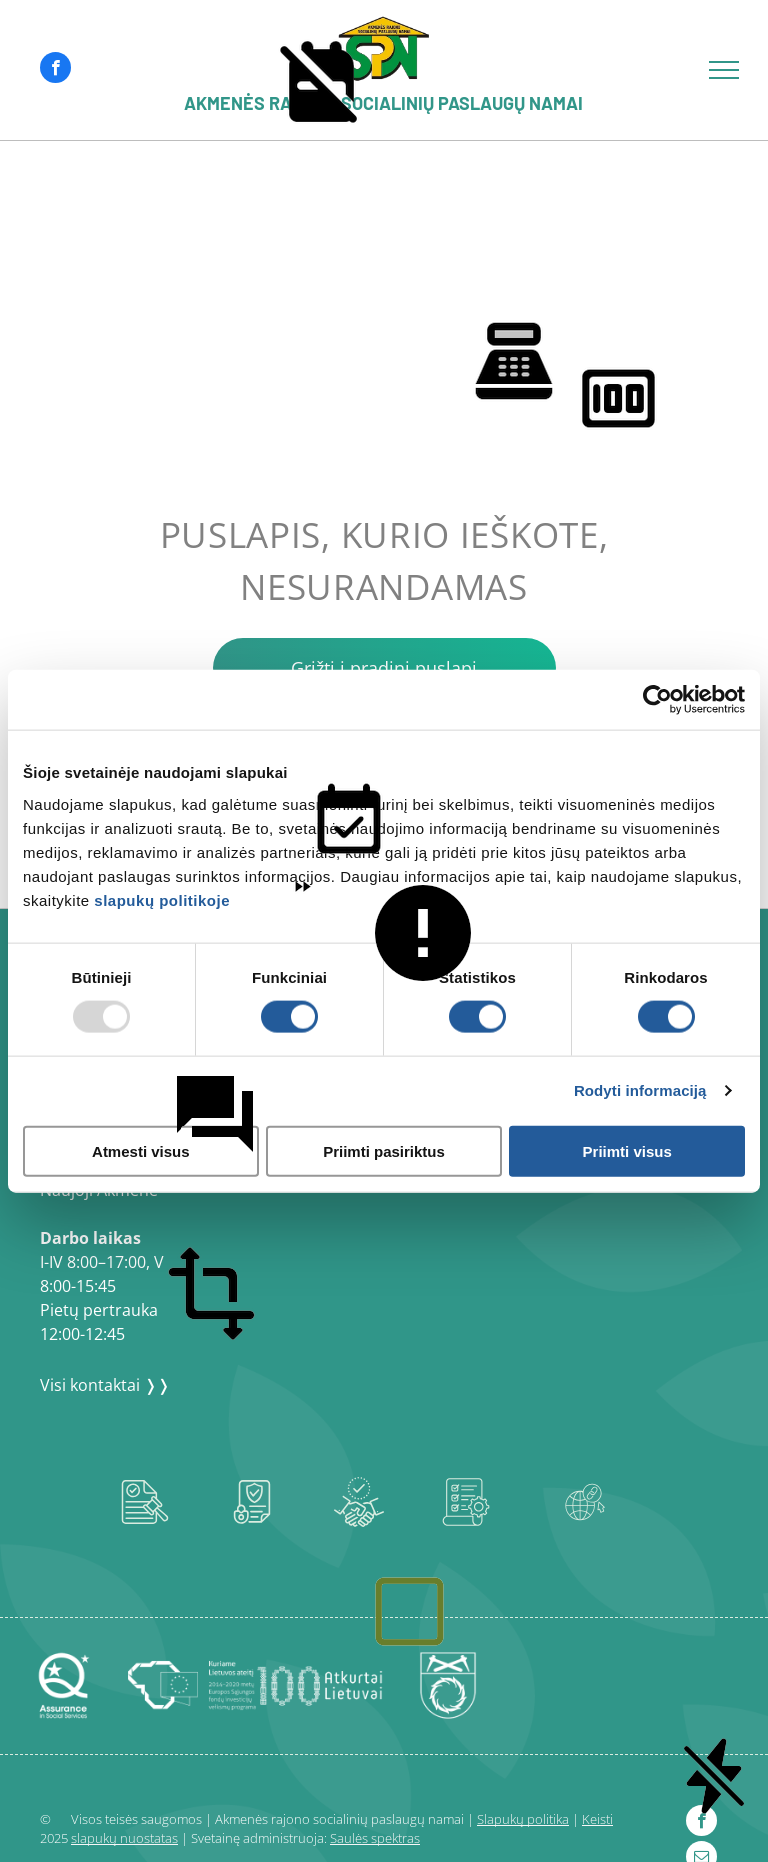  I want to click on access point of sale terminal, so click(514, 361).